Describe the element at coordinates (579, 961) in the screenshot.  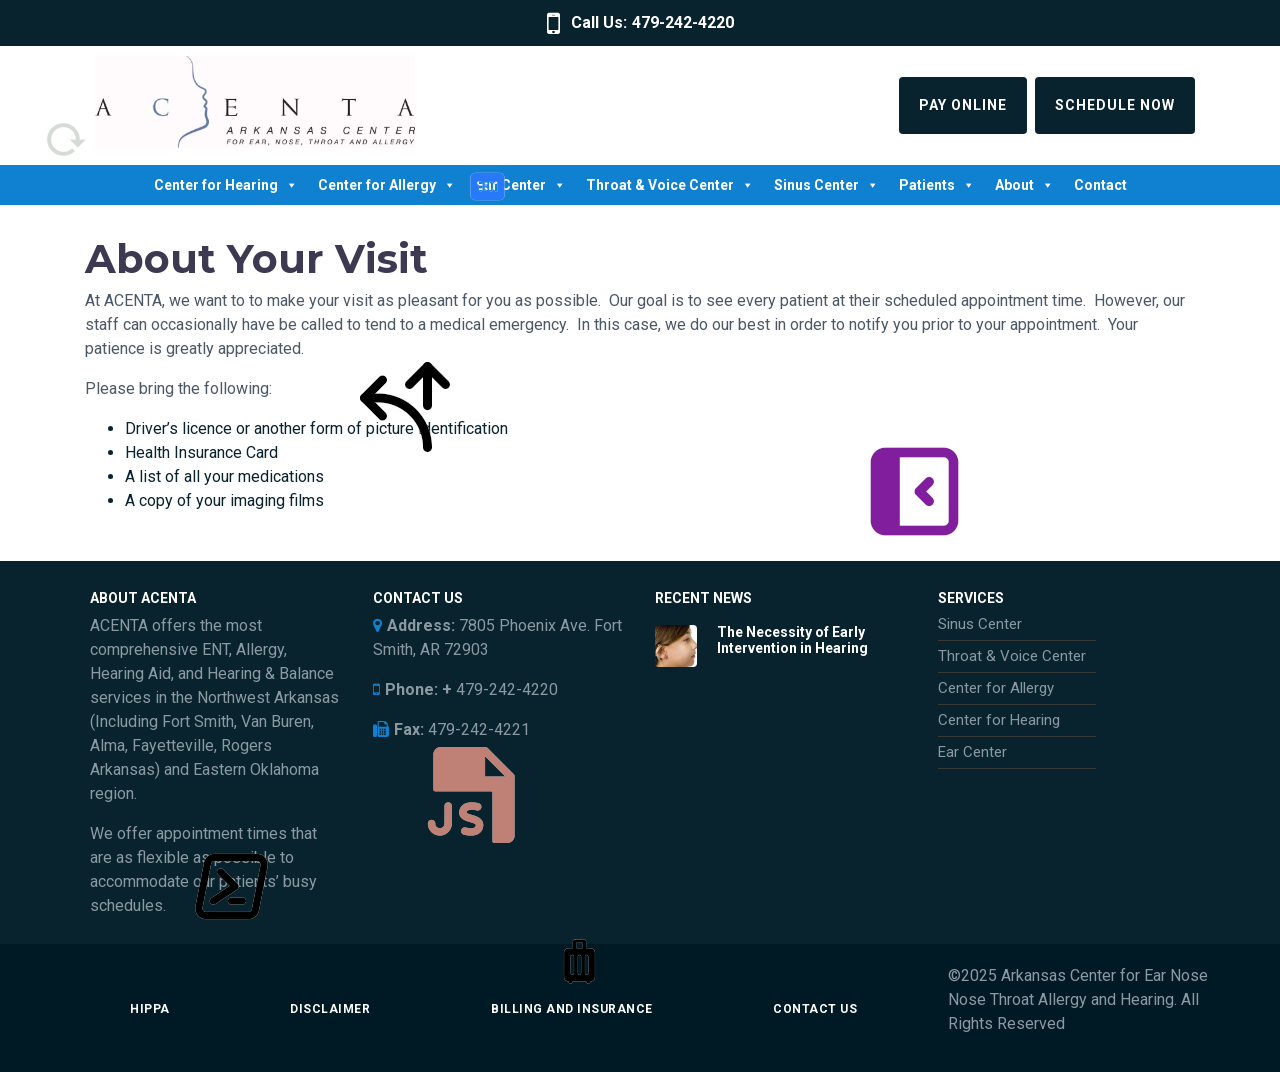
I see `access travel or trip information` at that location.